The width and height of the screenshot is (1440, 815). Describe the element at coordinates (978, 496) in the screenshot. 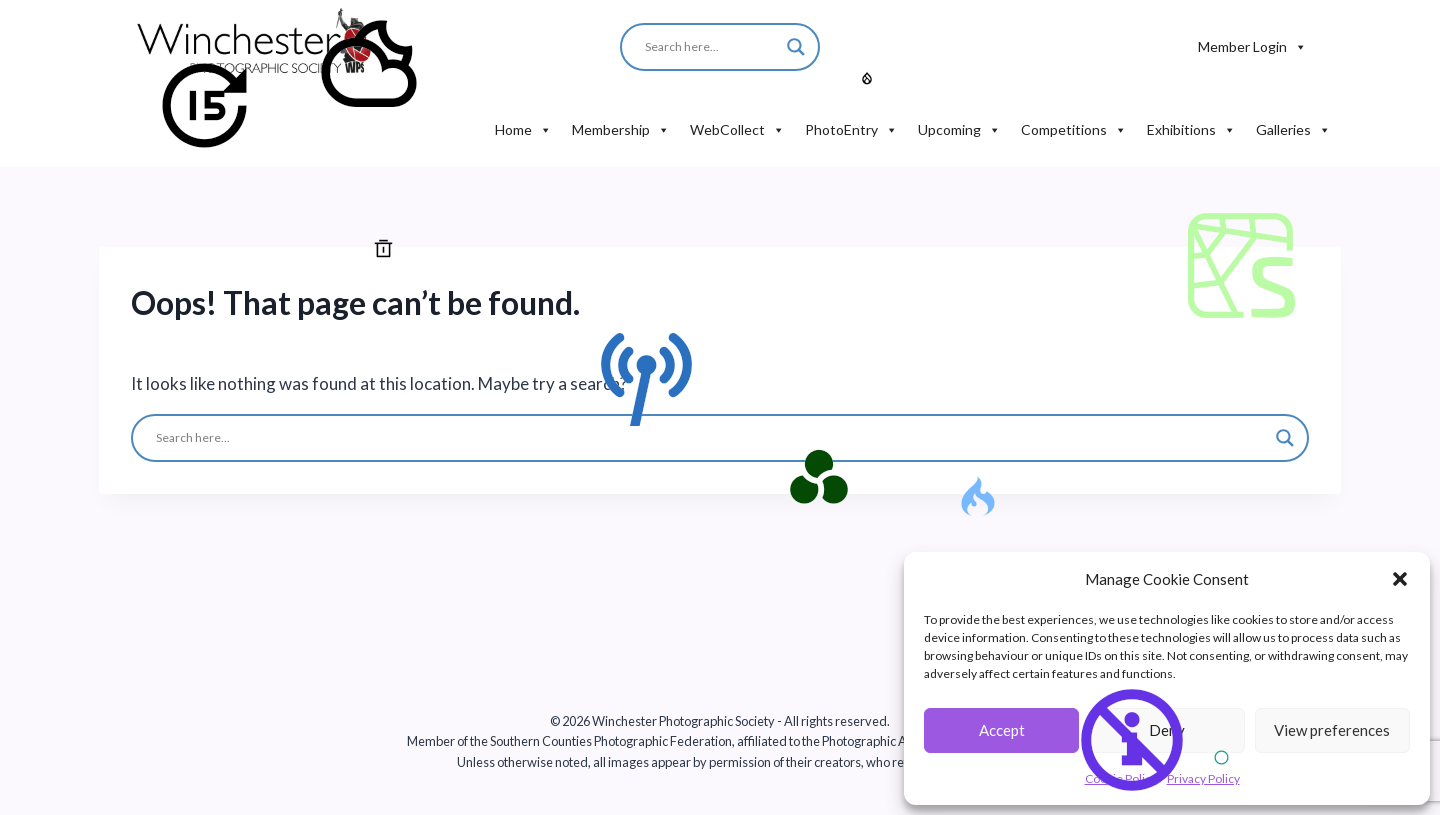

I see `codeigniter framework logo` at that location.